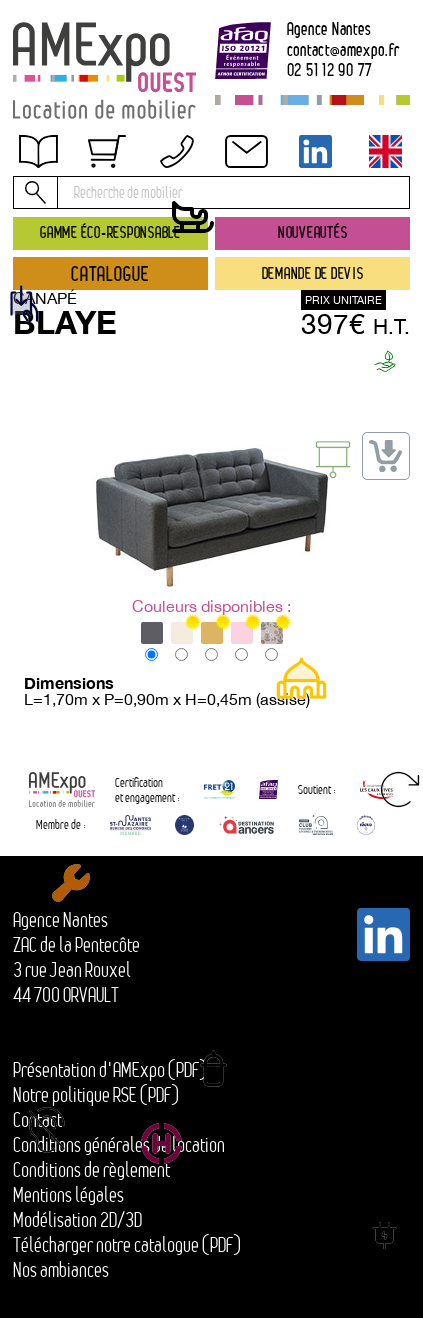 The image size is (423, 1318). What do you see at coordinates (384, 1235) in the screenshot?
I see `device is currently charging` at bounding box center [384, 1235].